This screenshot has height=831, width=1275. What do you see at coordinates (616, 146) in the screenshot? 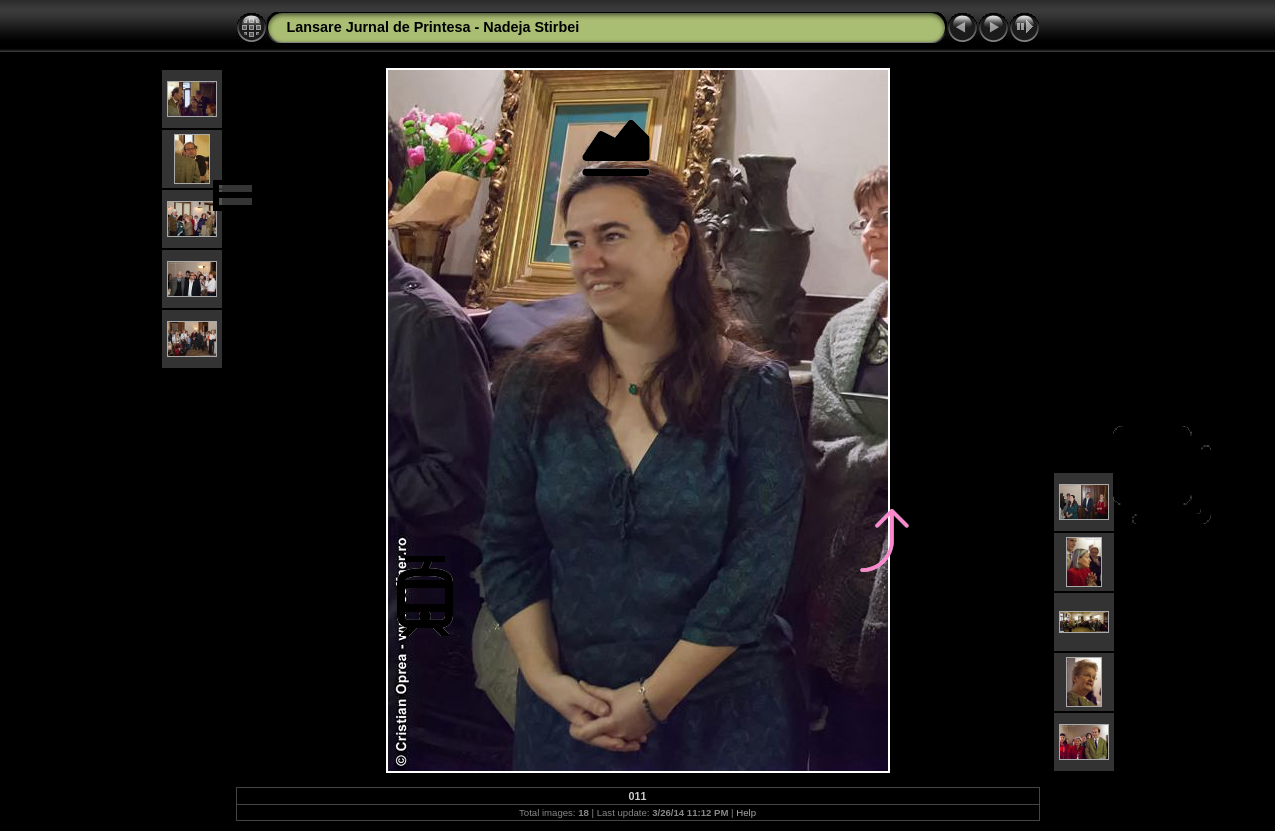
I see `view area chart or graph` at bounding box center [616, 146].